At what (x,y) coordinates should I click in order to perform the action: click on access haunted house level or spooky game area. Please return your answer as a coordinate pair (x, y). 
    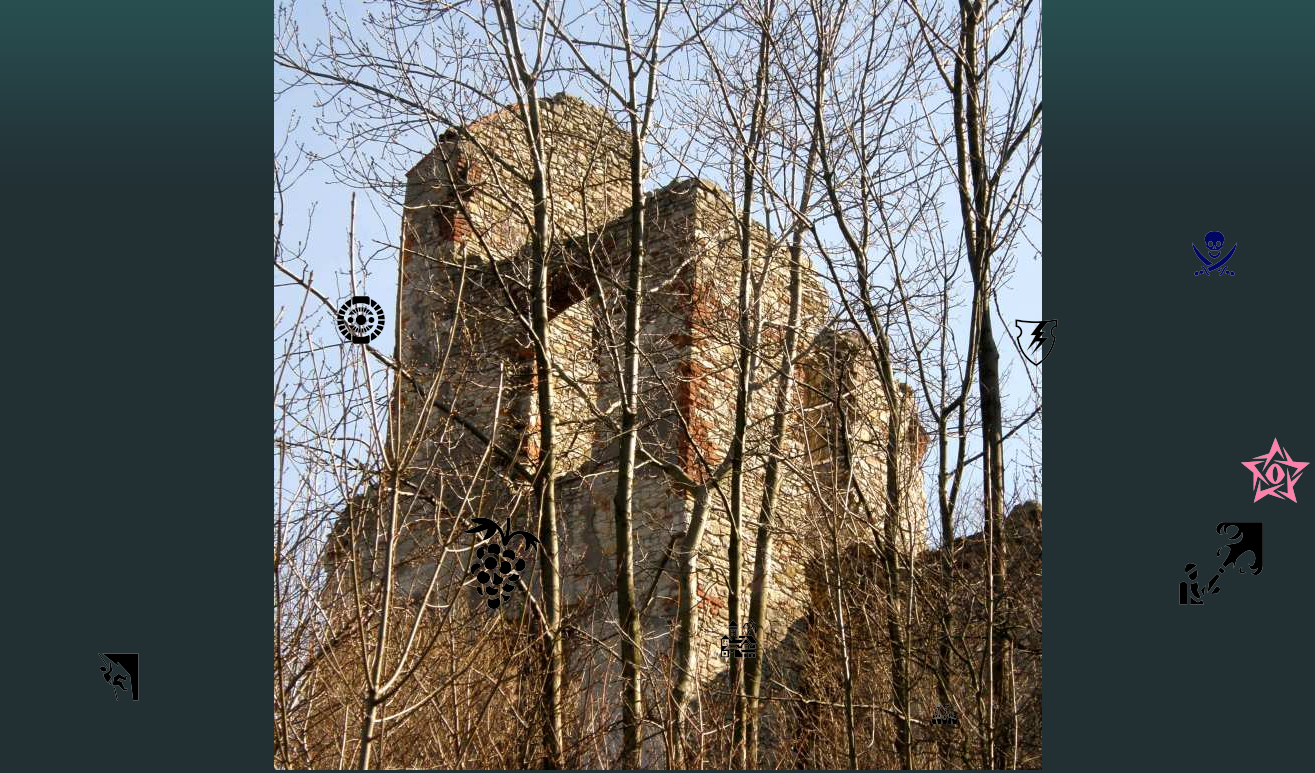
    Looking at the image, I should click on (738, 638).